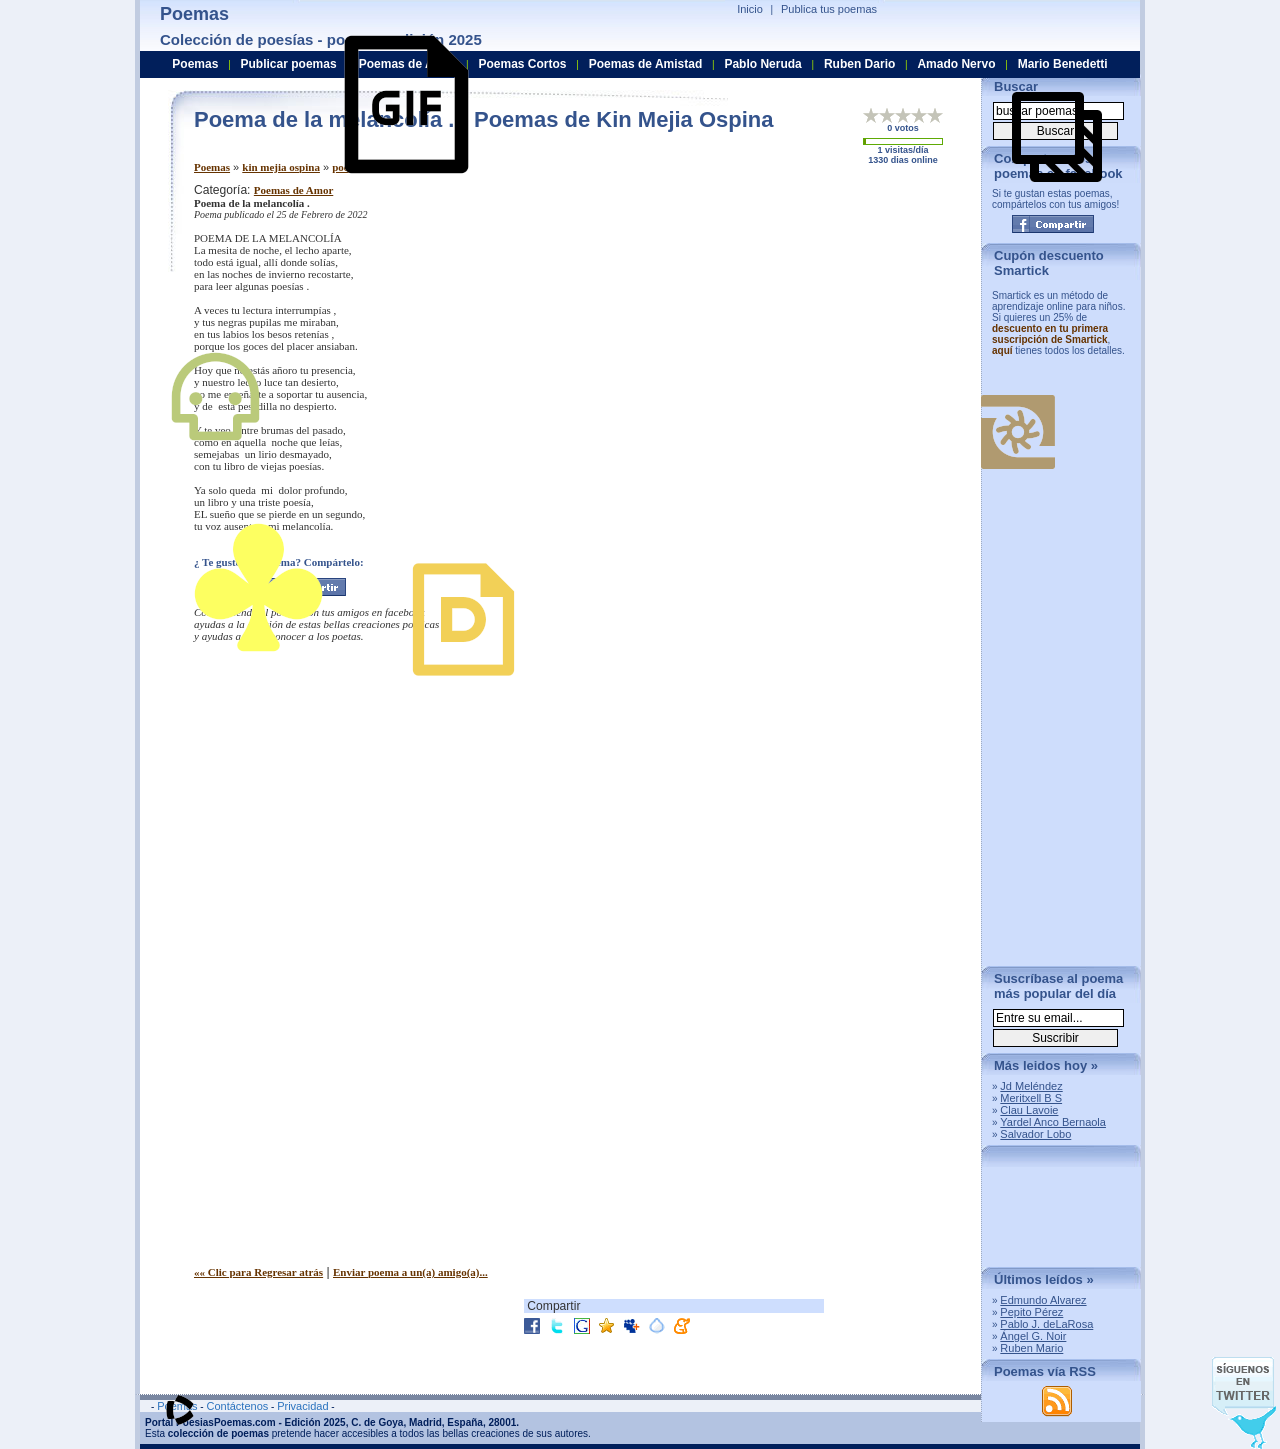 The width and height of the screenshot is (1280, 1449). I want to click on apply shadow effect to selected element, so click(1057, 137).